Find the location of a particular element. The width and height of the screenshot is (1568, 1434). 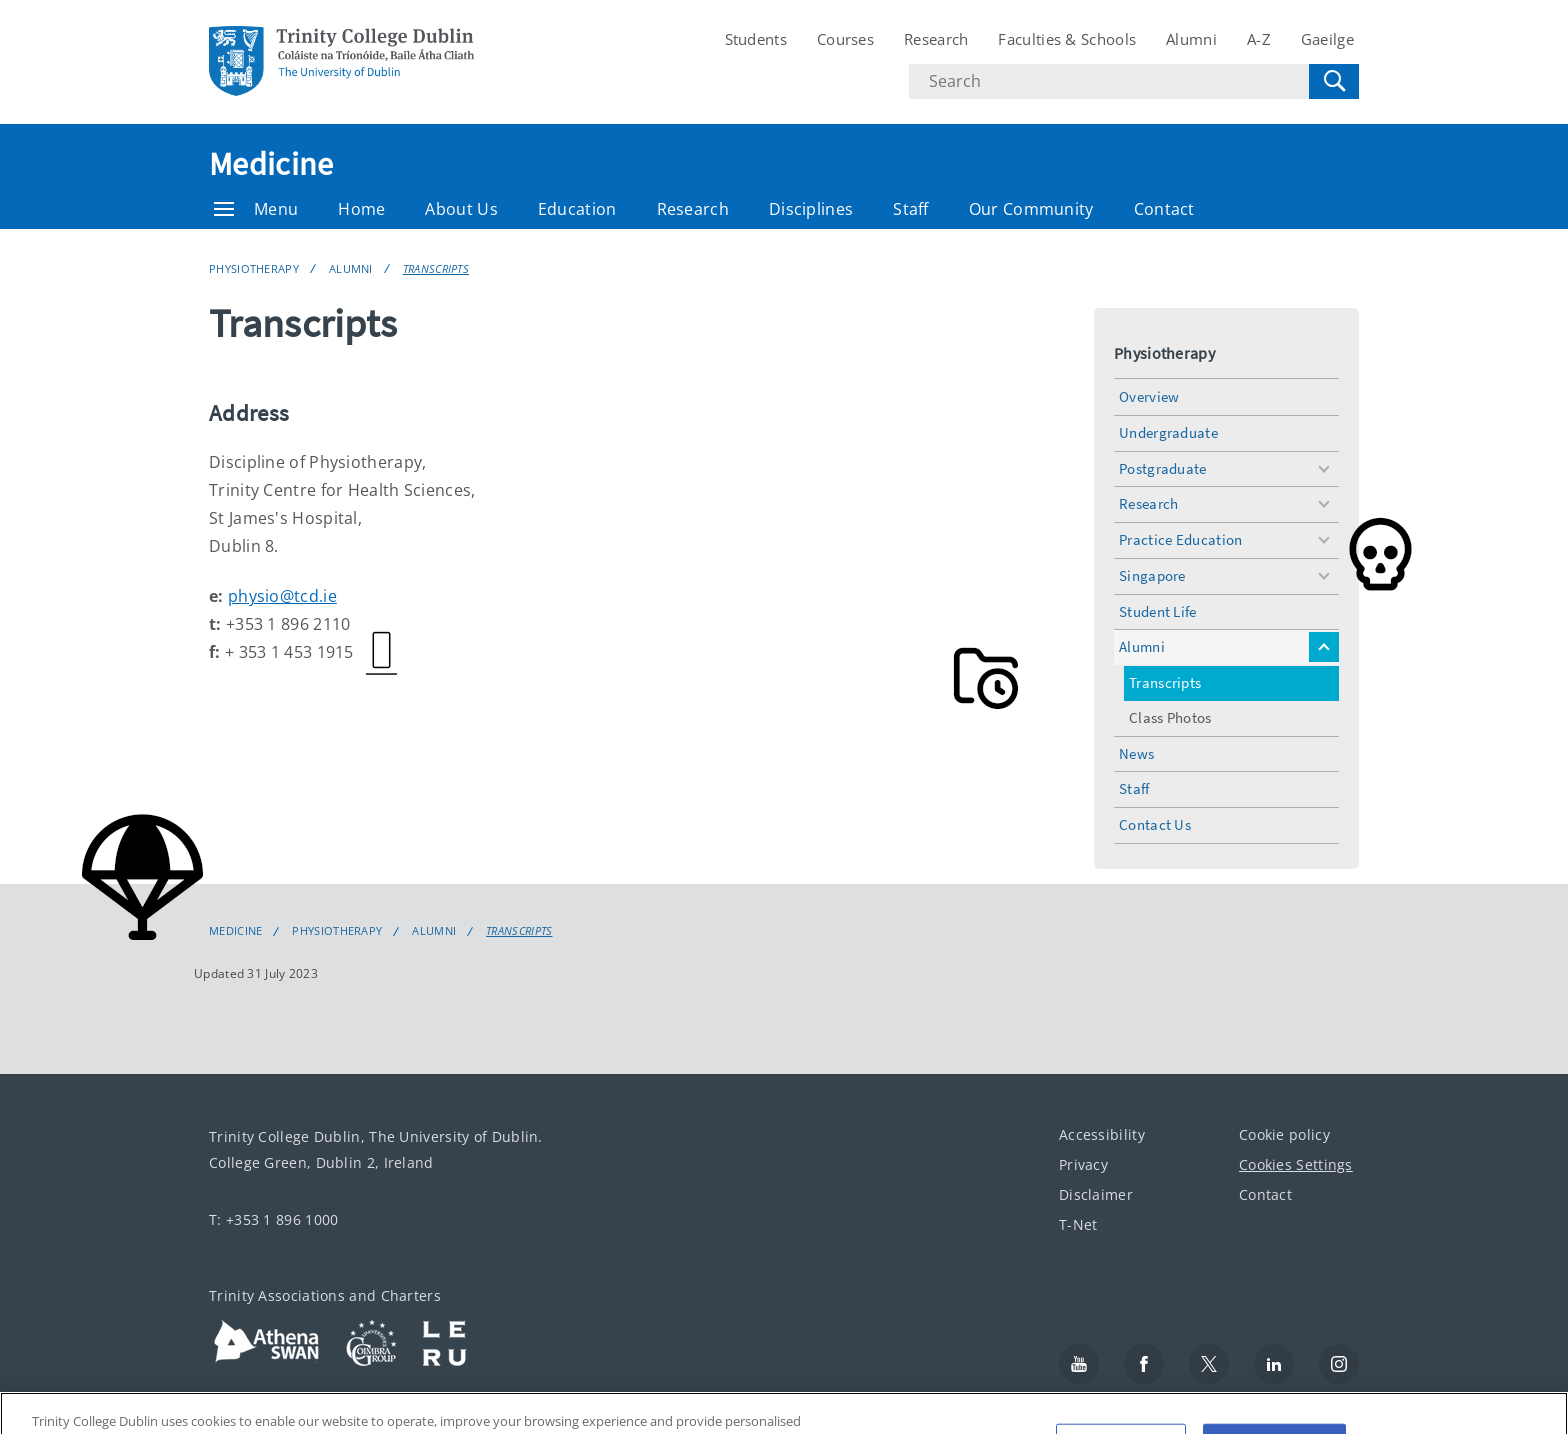

indicates a fatal error or critical warning is located at coordinates (1380, 552).